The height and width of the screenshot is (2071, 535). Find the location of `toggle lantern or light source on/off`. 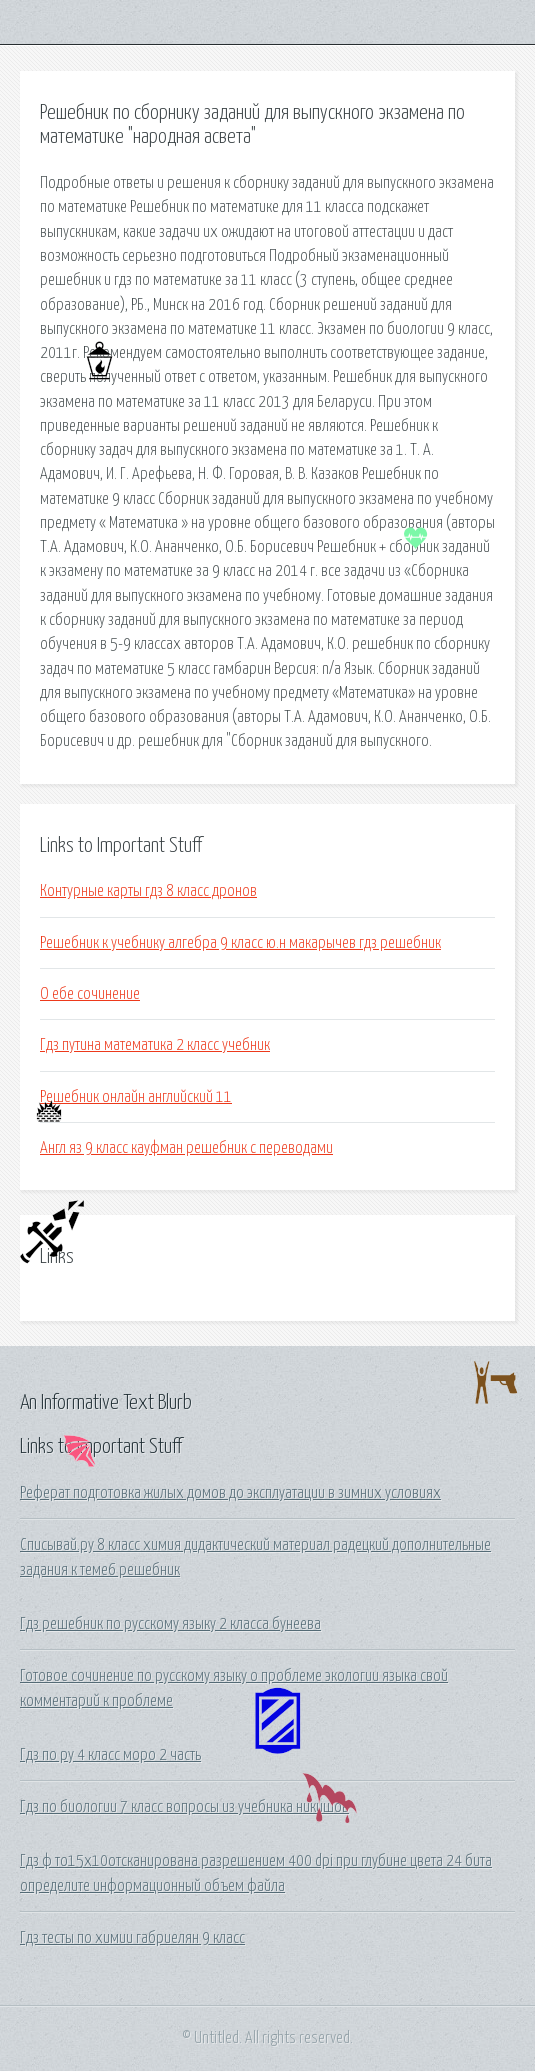

toggle lantern or light source on/off is located at coordinates (99, 360).